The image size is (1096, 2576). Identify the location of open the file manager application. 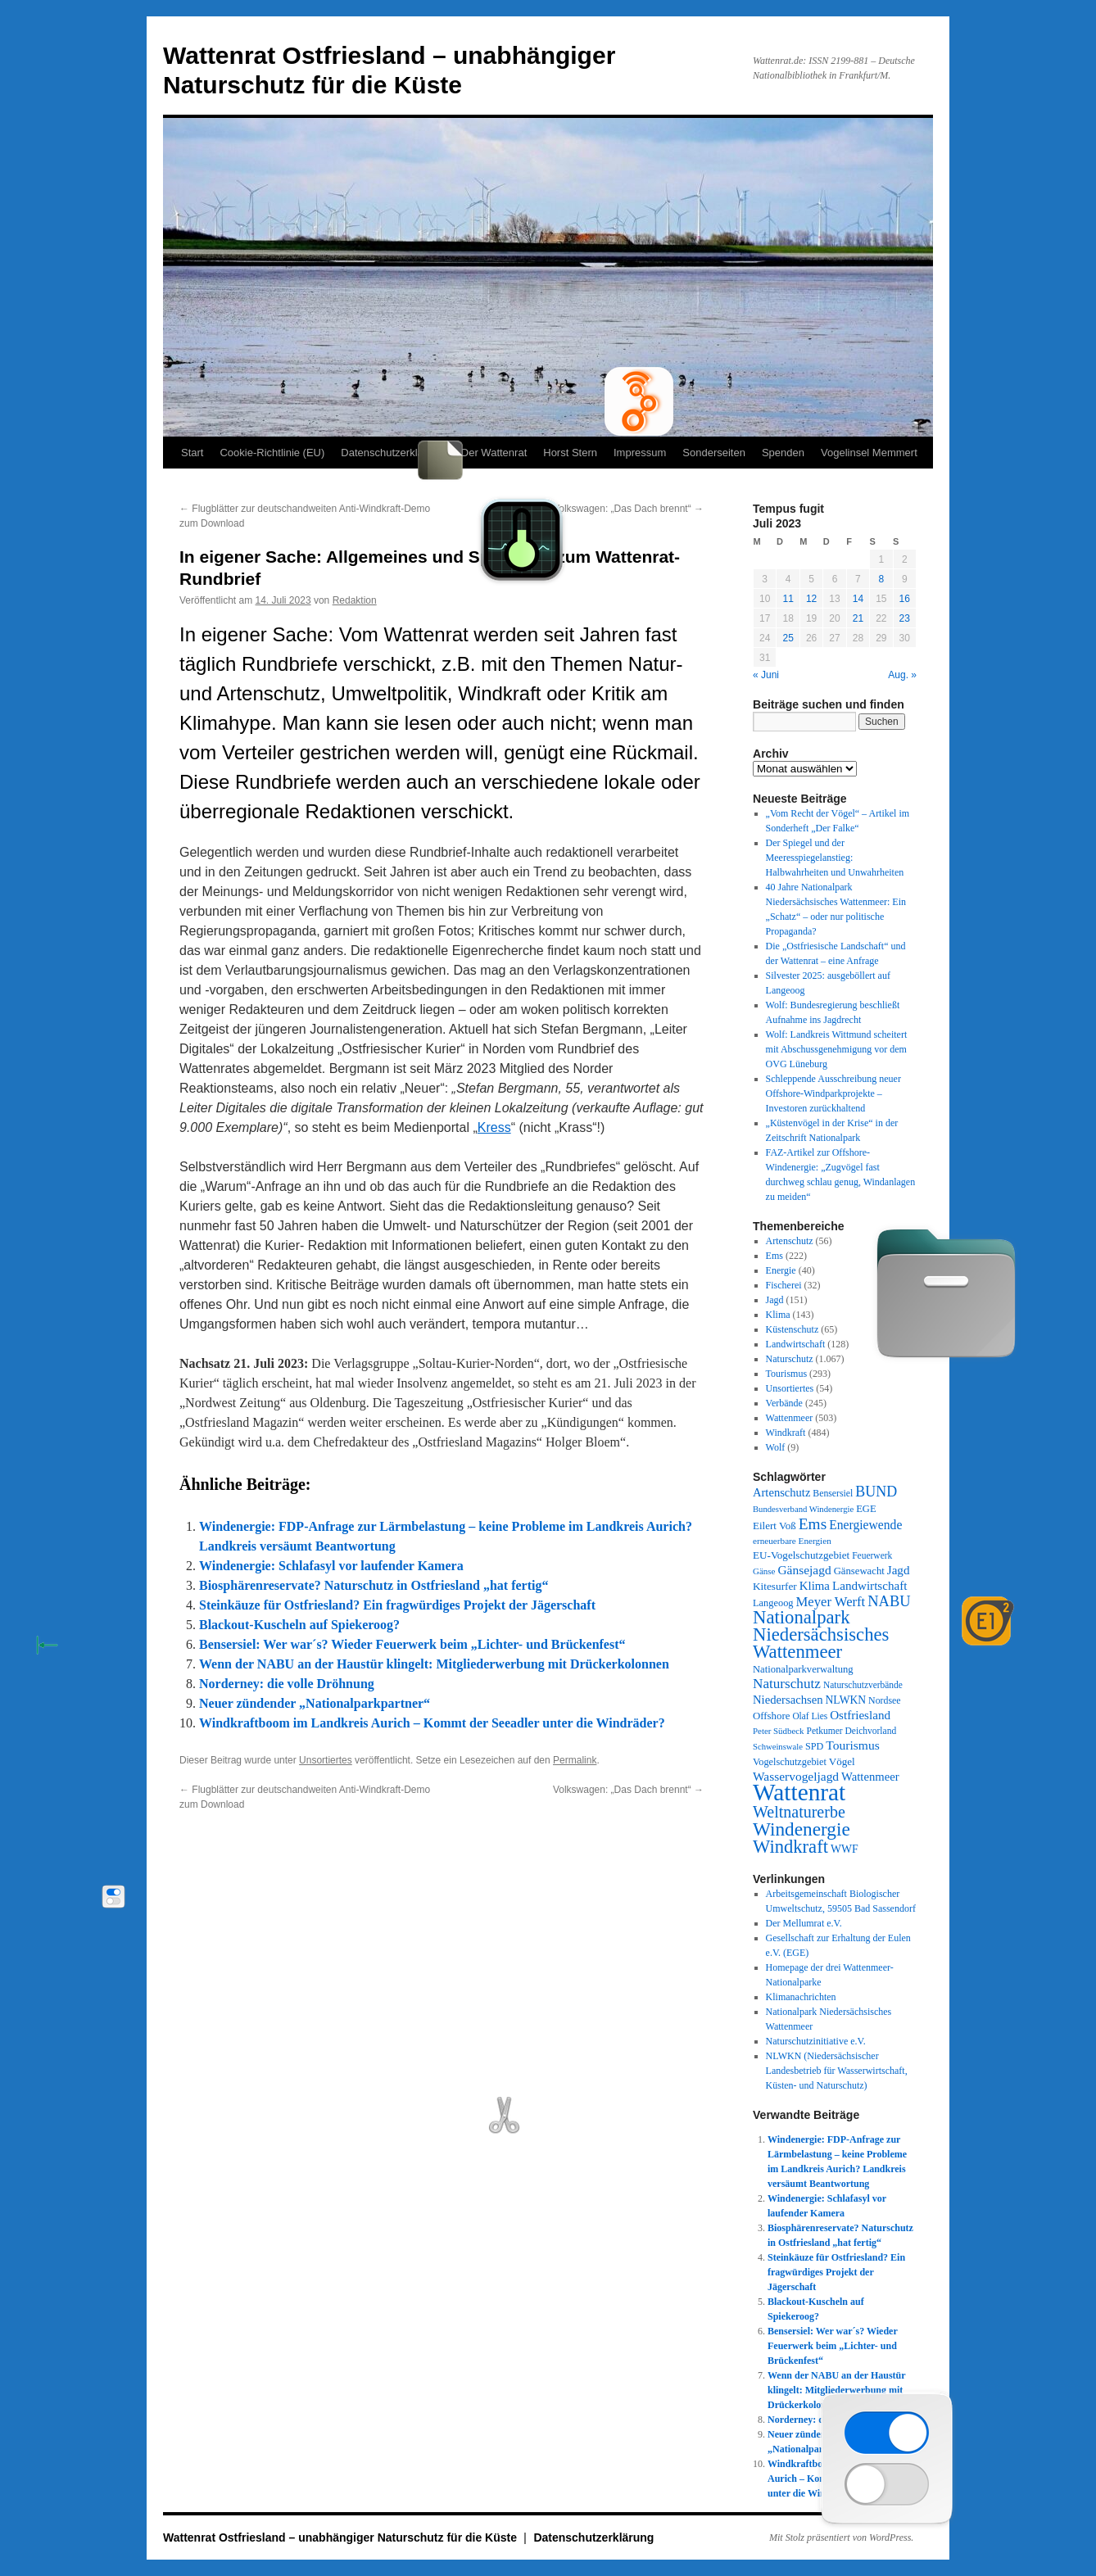
(946, 1293).